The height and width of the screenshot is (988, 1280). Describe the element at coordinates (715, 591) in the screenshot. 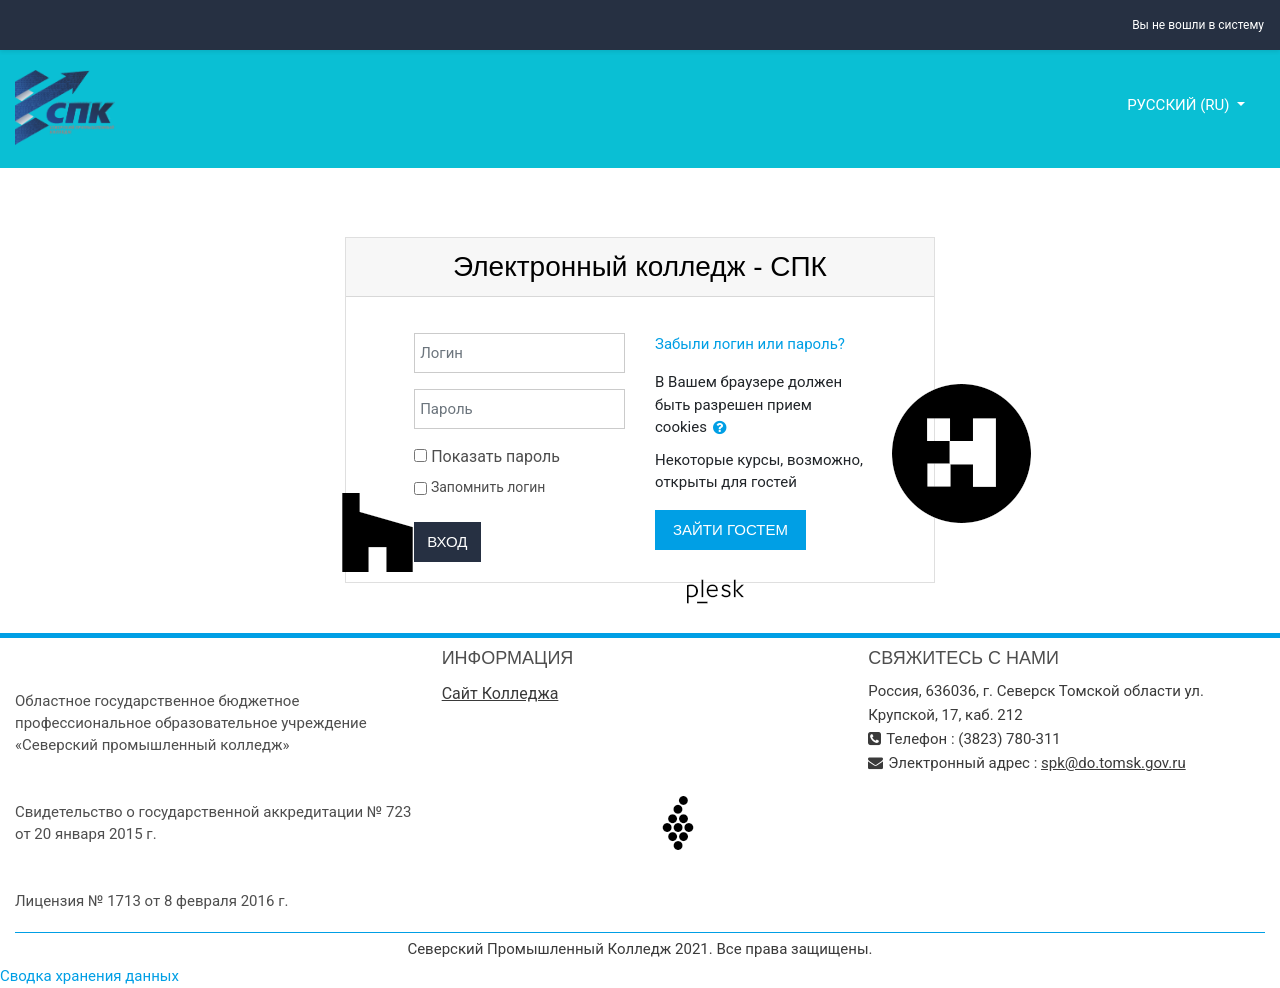

I see `plesk web hosting control panel logo` at that location.